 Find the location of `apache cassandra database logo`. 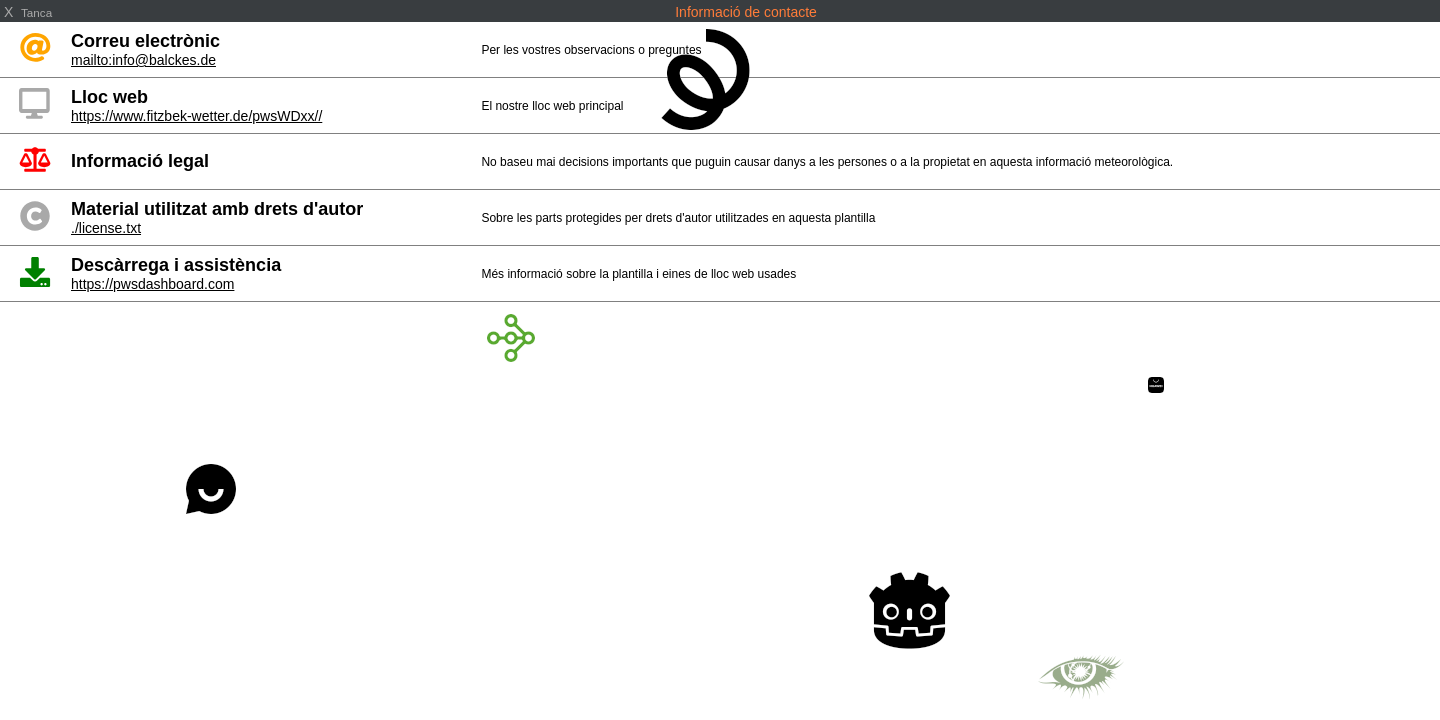

apache cassandra database logo is located at coordinates (1081, 677).